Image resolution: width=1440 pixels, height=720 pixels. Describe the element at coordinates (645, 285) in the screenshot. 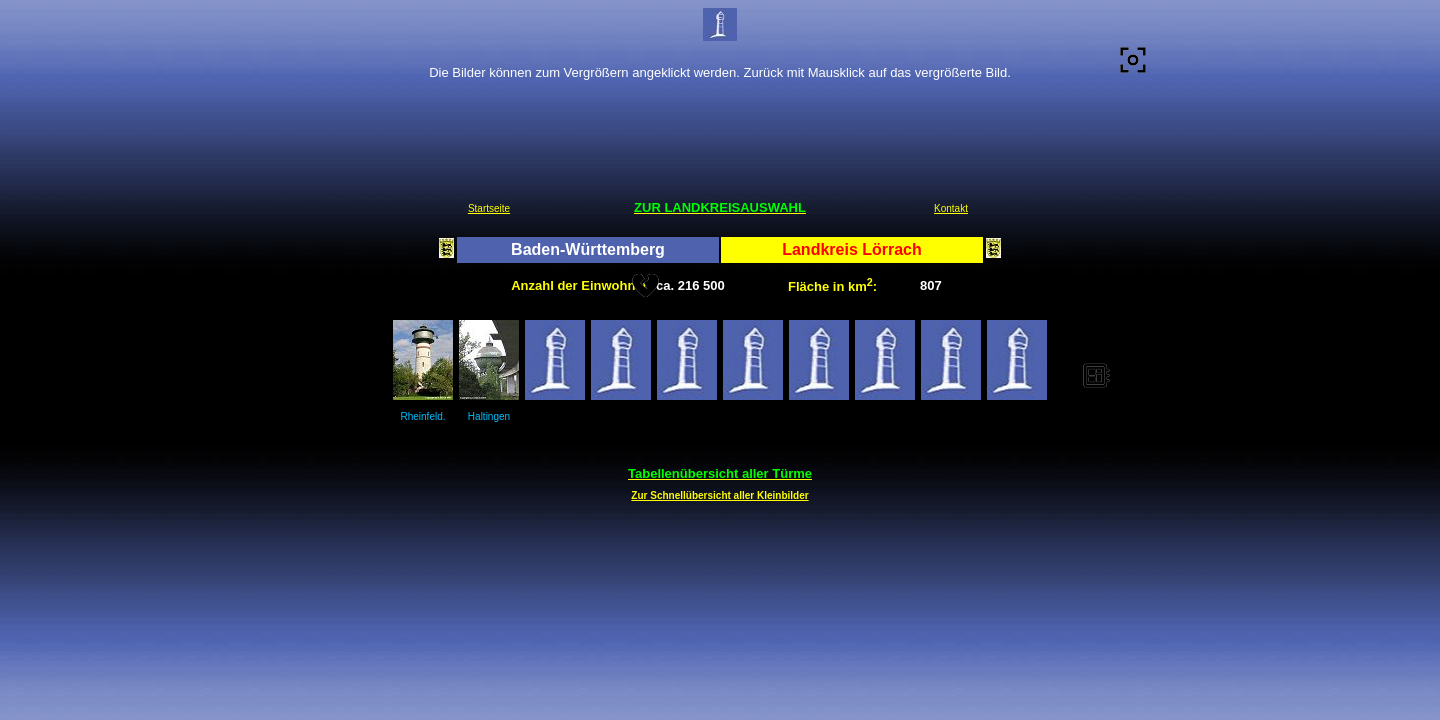

I see `unlike or remove from favorites` at that location.